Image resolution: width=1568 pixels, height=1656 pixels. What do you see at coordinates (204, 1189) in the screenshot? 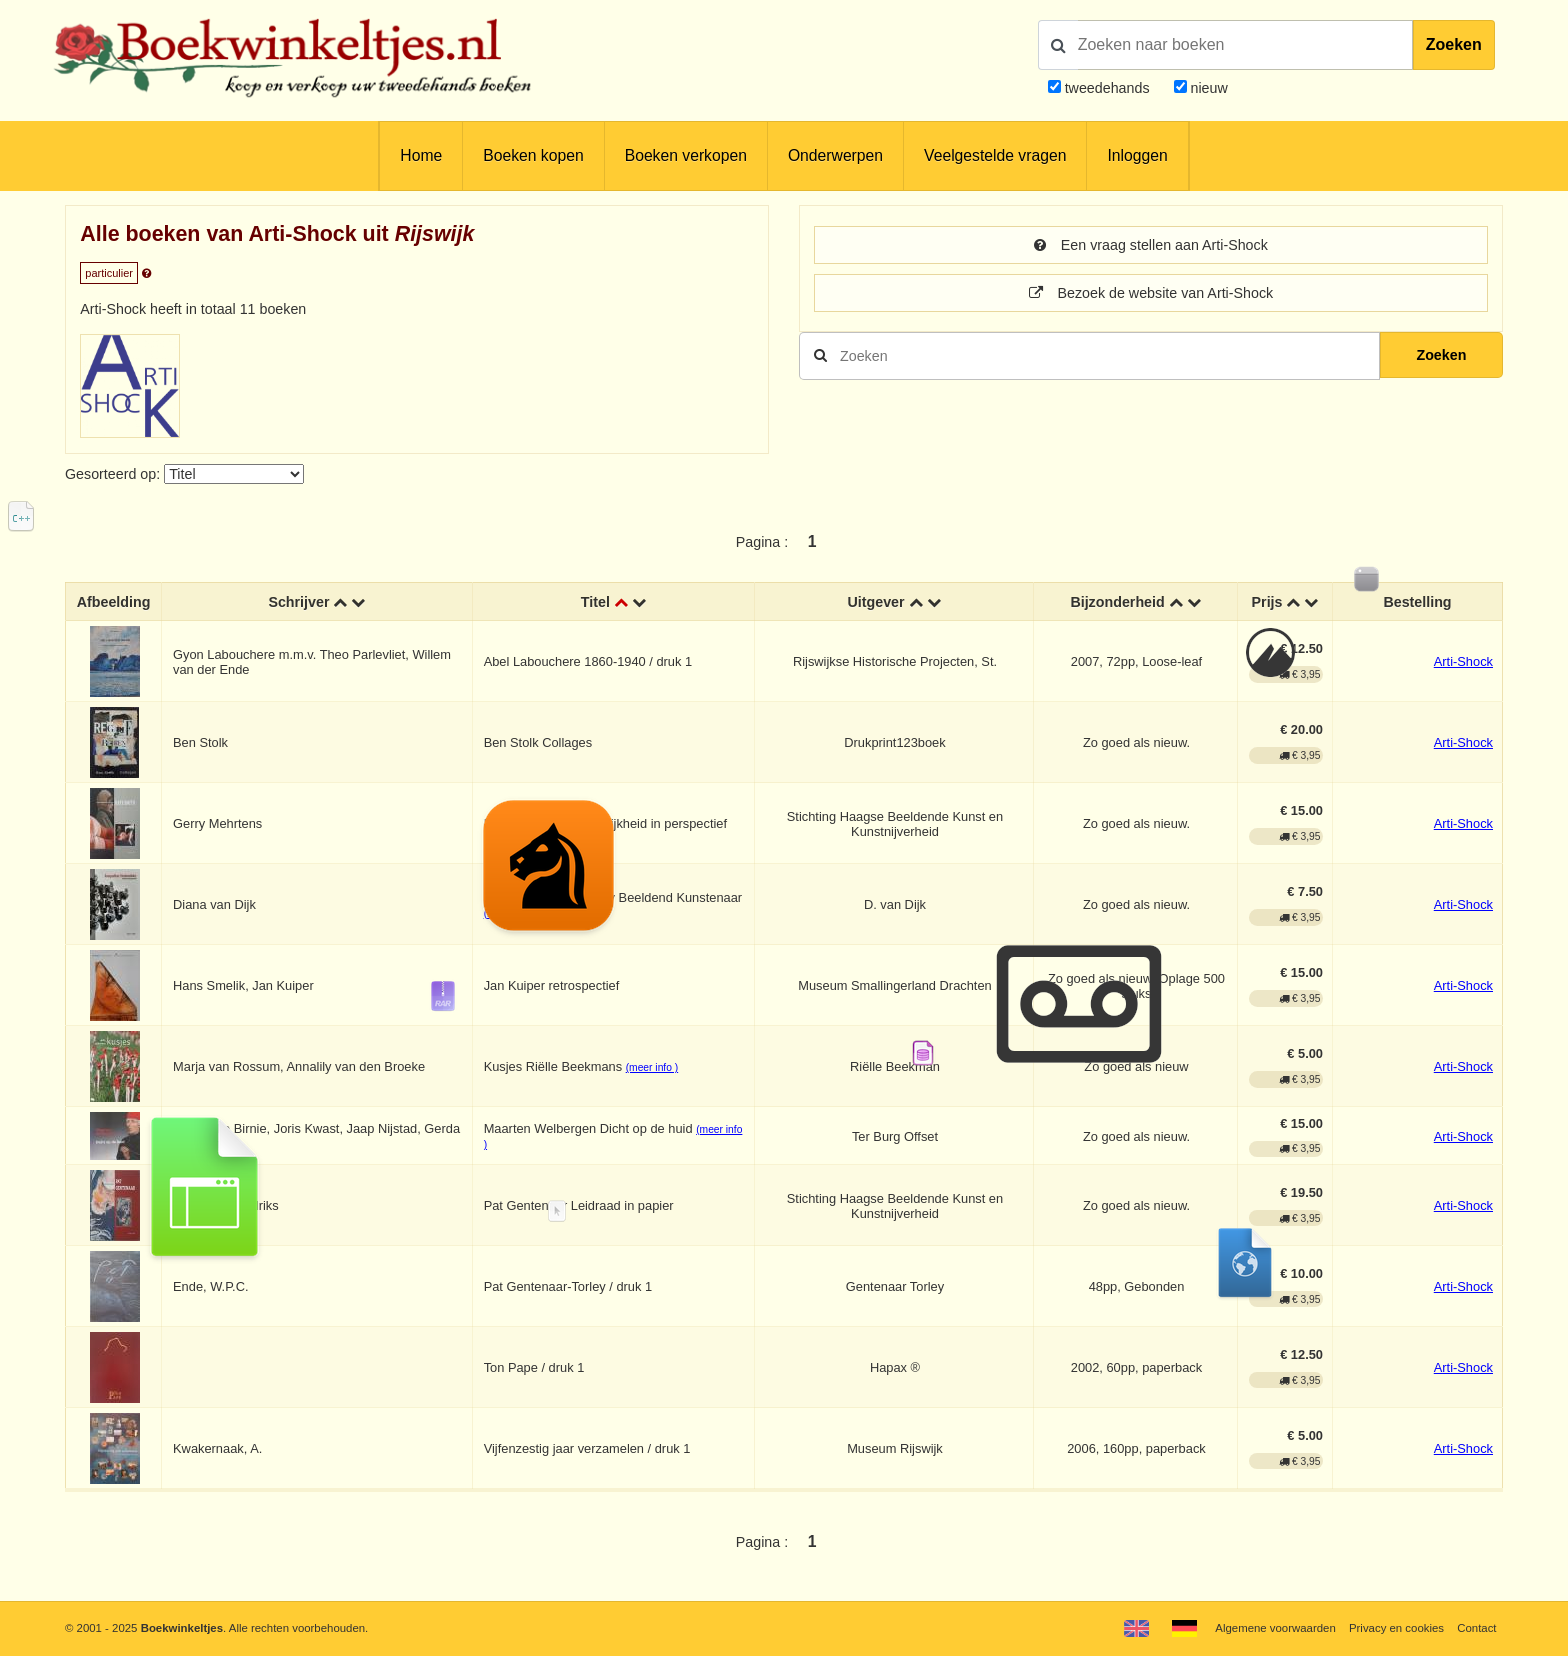
I see `a QML source code file` at bounding box center [204, 1189].